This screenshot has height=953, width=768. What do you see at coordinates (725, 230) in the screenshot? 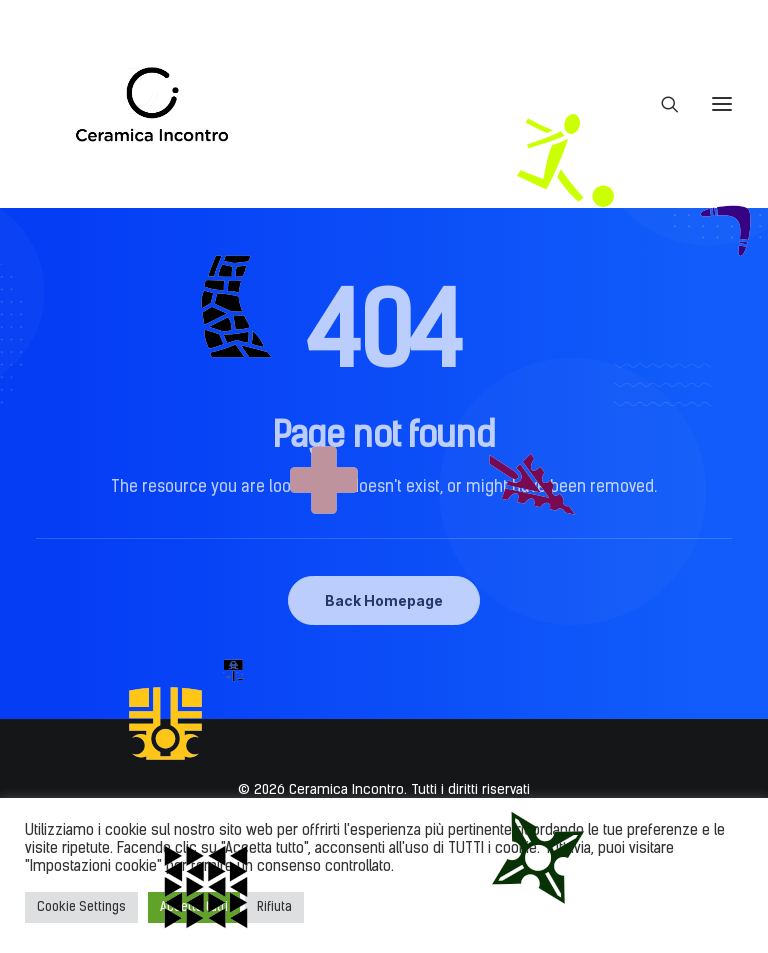
I see `boomerang weapon or tool in a game inventory` at bounding box center [725, 230].